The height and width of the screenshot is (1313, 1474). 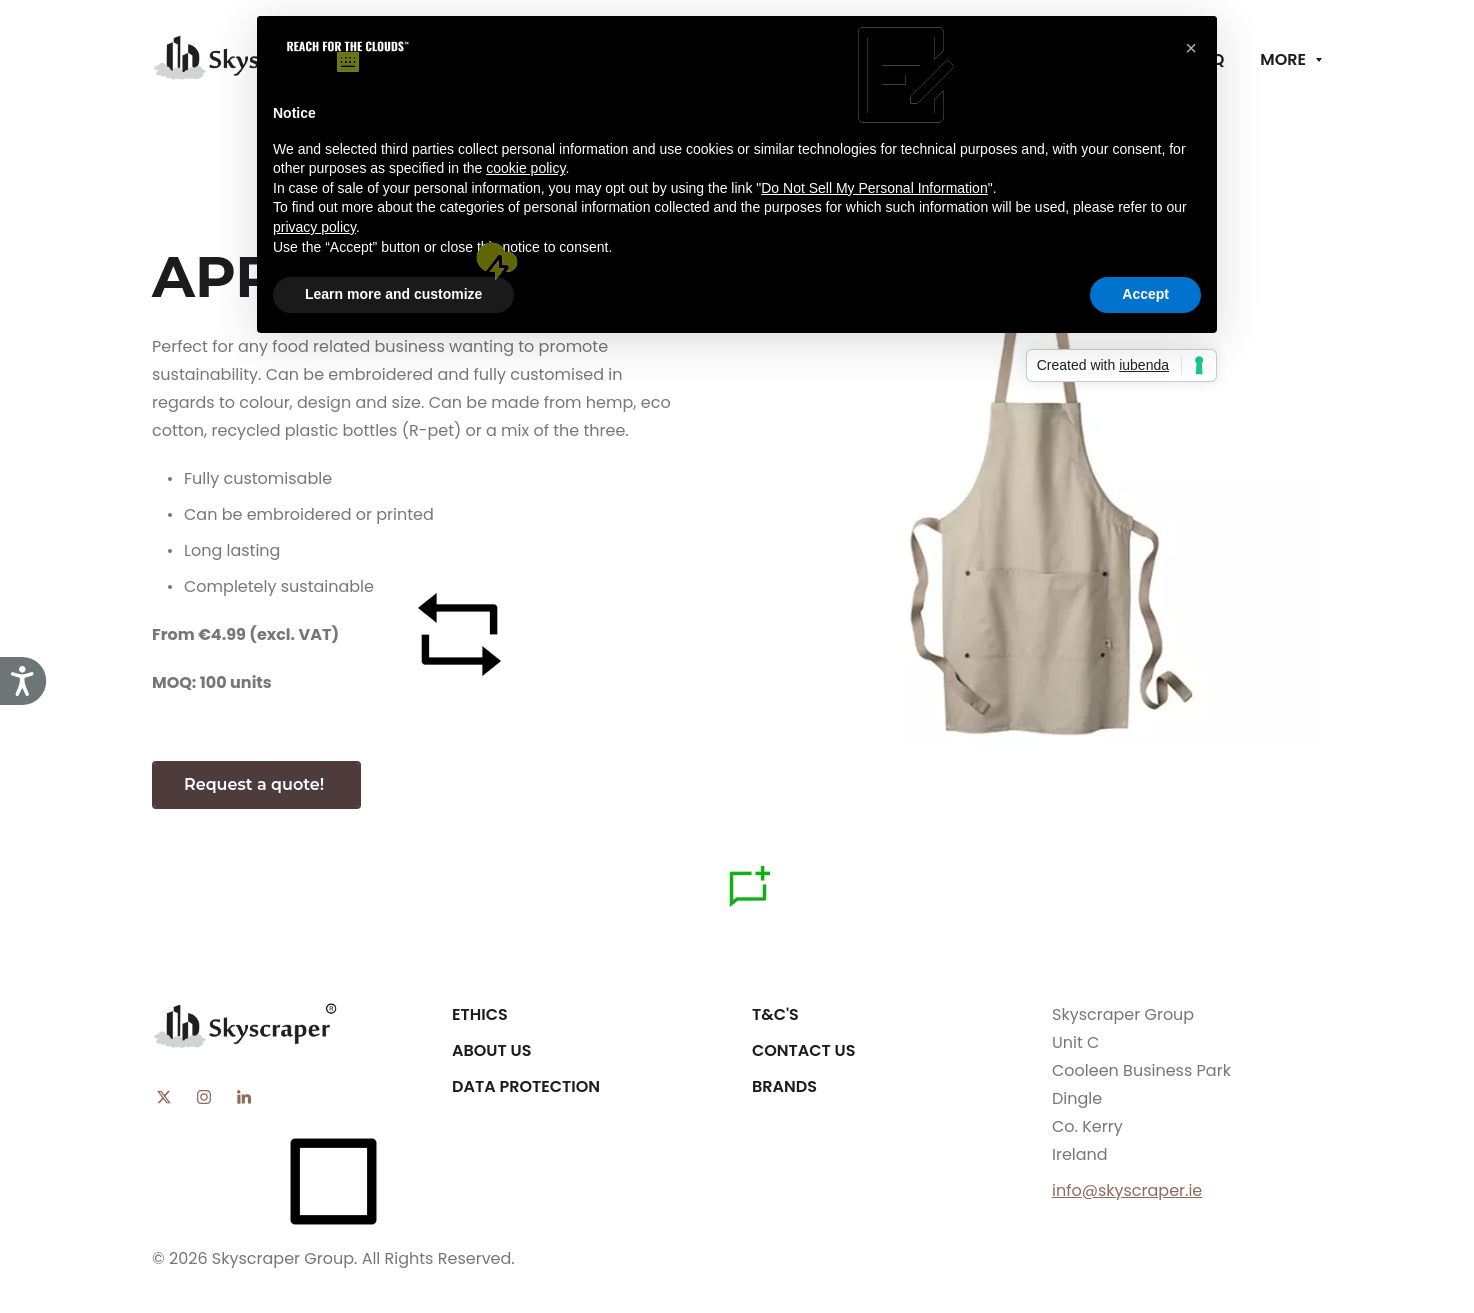 What do you see at coordinates (497, 261) in the screenshot?
I see `indicates thunderstorm weather conditions` at bounding box center [497, 261].